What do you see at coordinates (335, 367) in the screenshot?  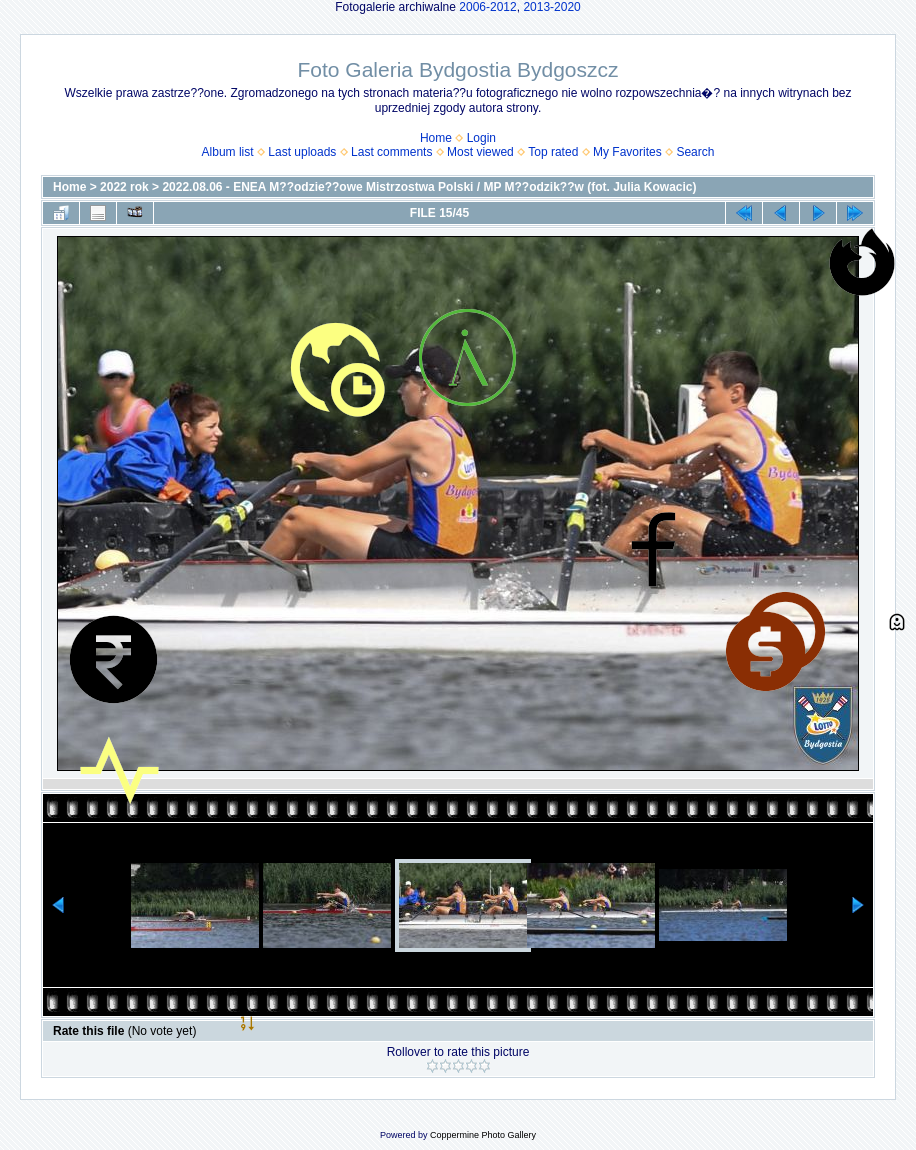 I see `view or change time zone settings` at bounding box center [335, 367].